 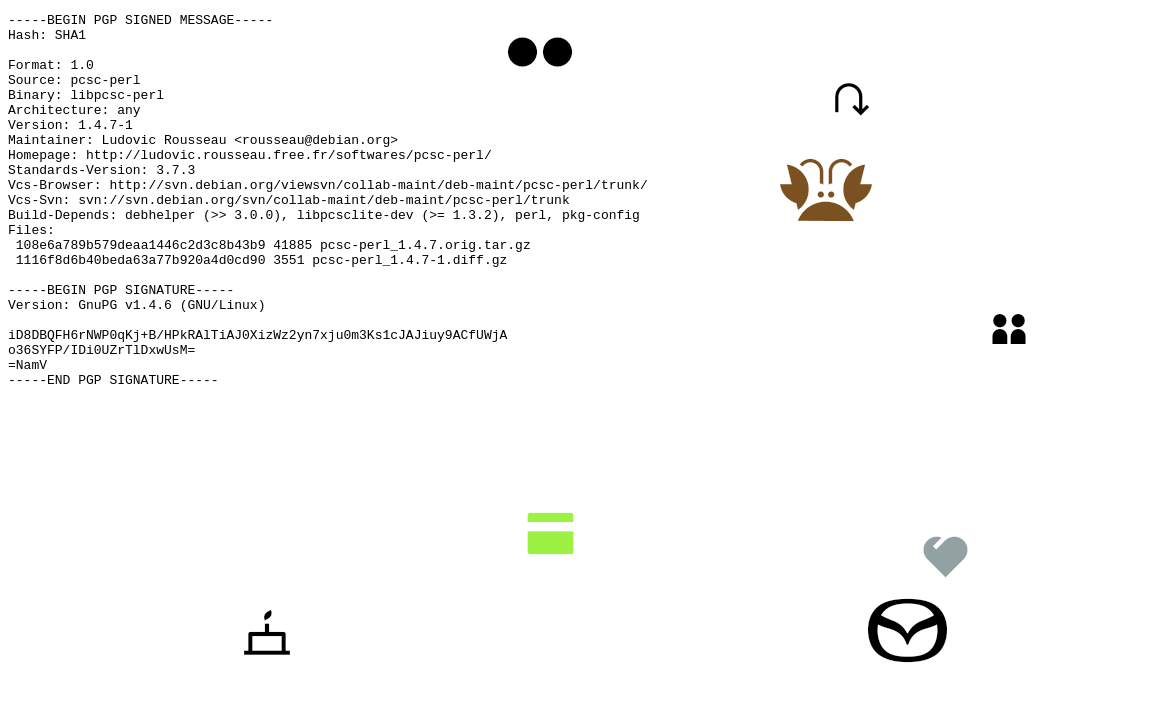 I want to click on open homarr dashboard, so click(x=826, y=190).